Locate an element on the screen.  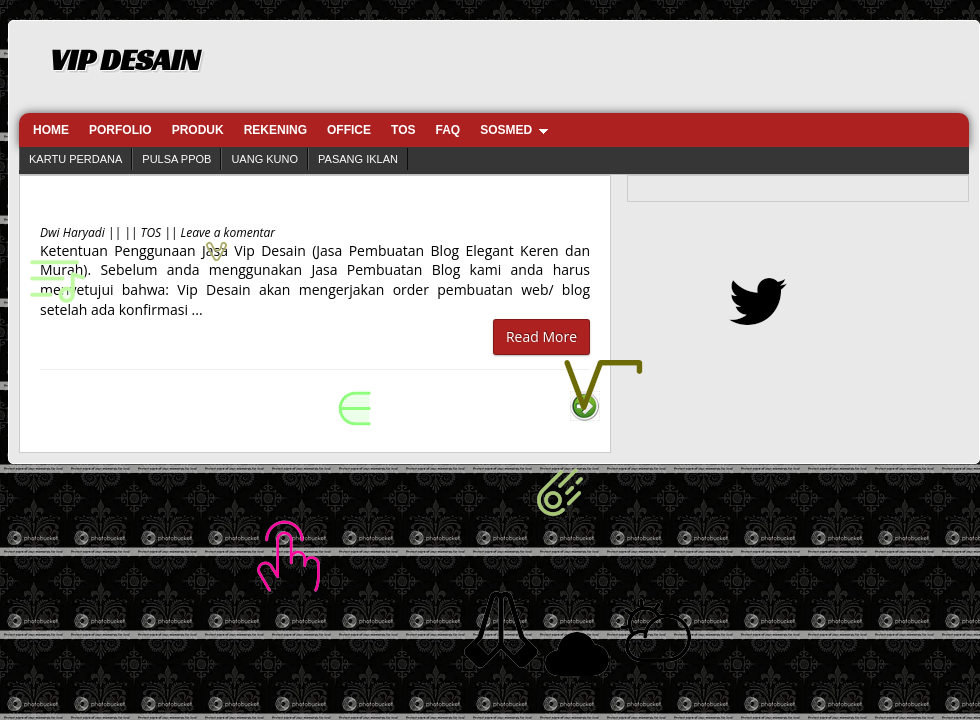
indicates a trending or viral item is located at coordinates (560, 493).